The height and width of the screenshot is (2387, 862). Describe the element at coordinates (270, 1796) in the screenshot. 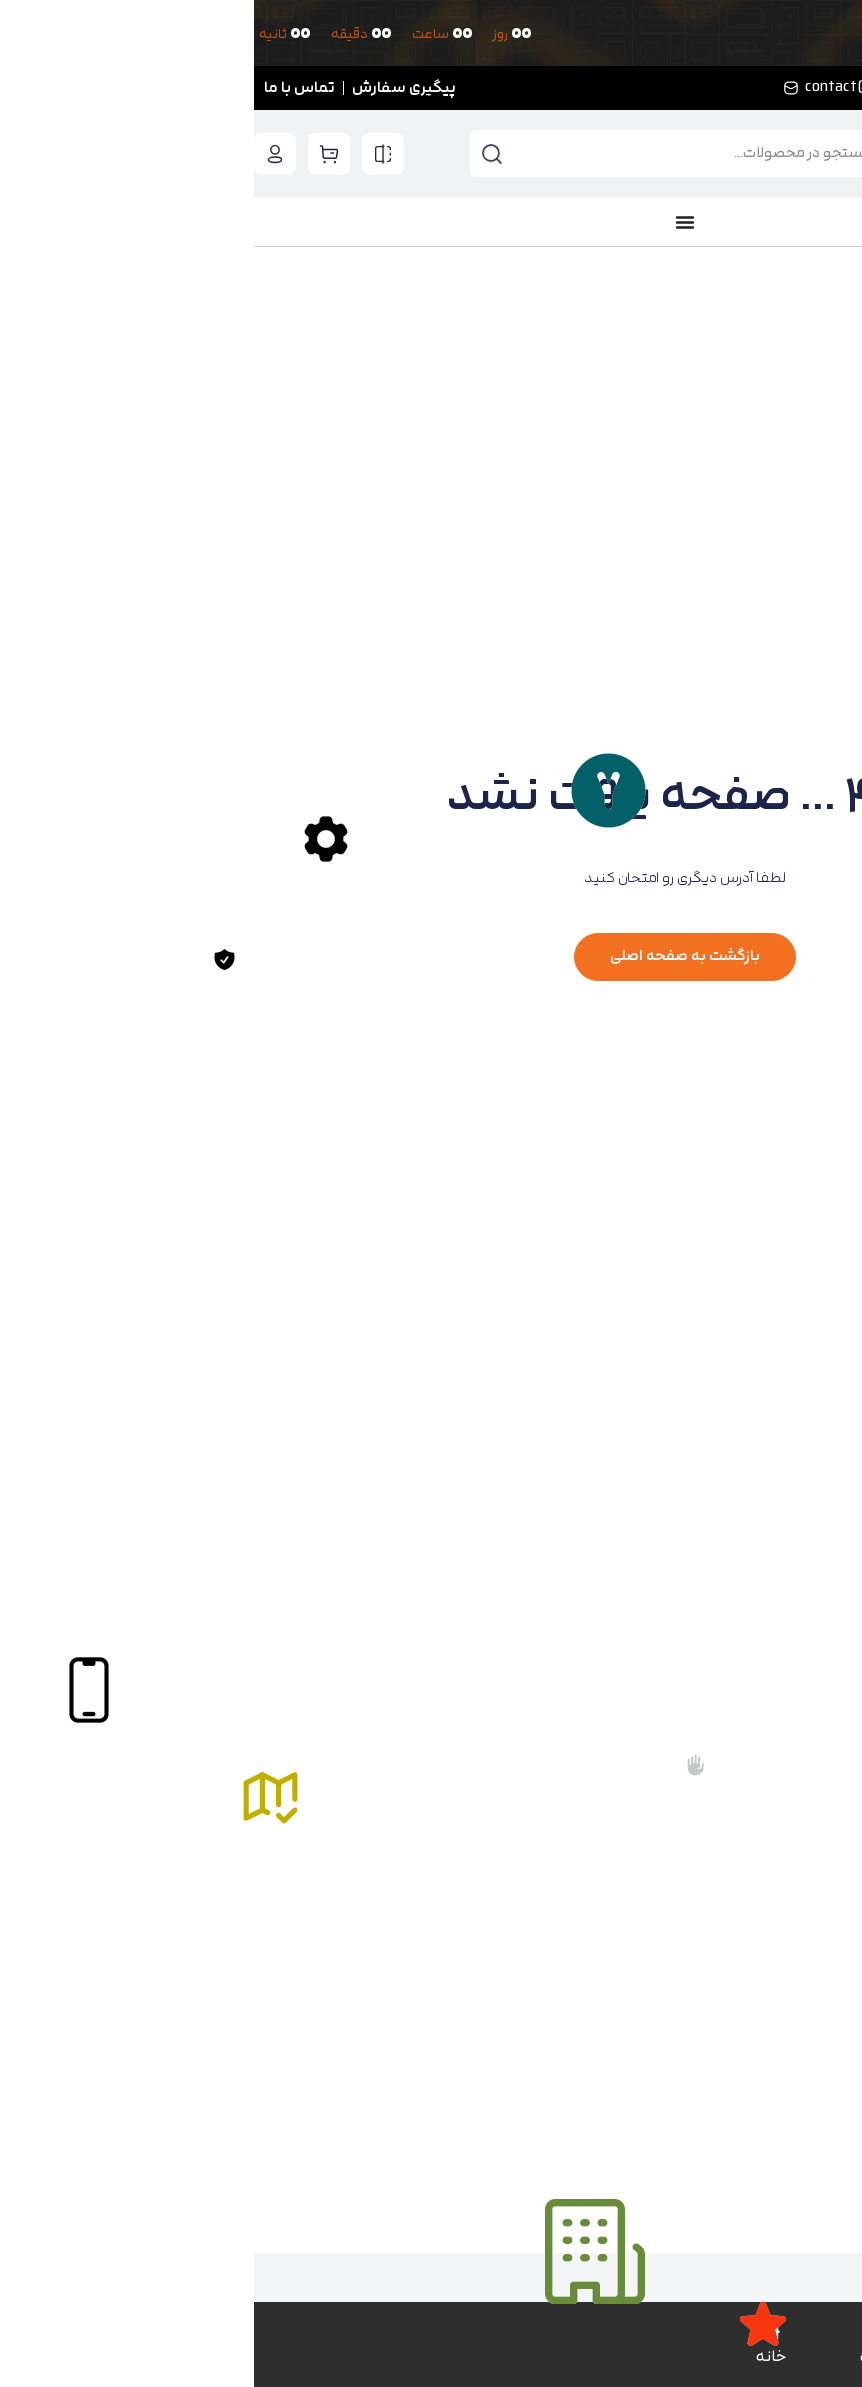

I see `confirm location on map` at that location.